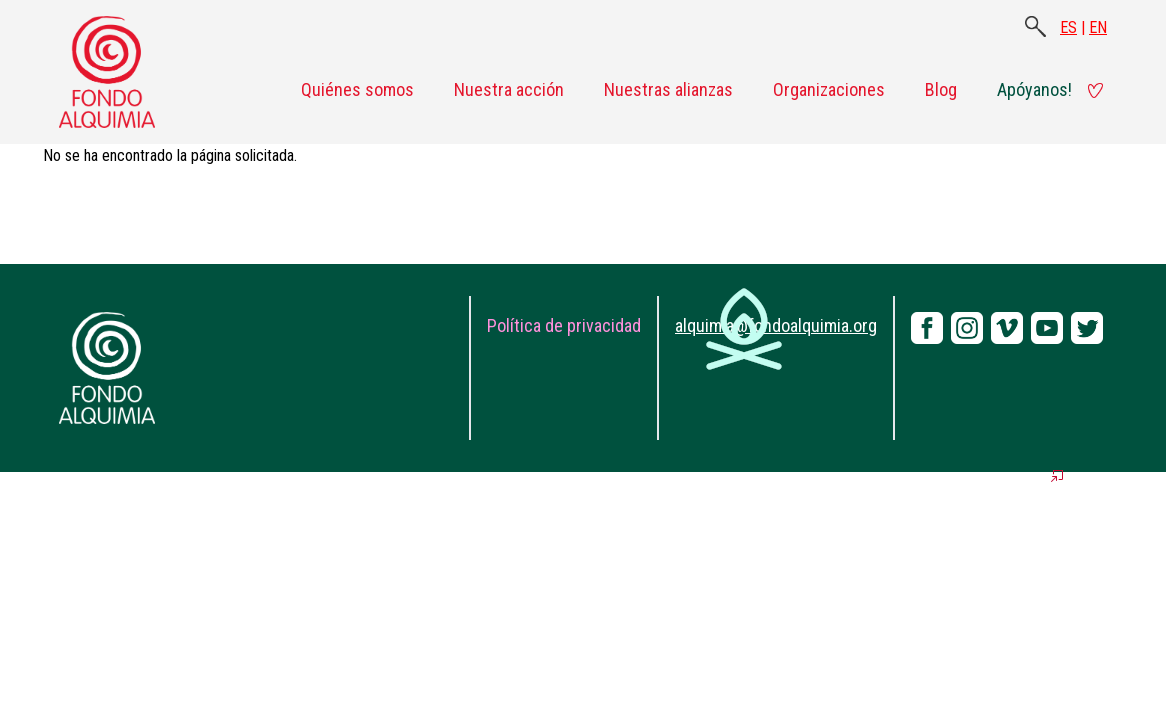 The width and height of the screenshot is (1166, 720). I want to click on open content in a new window, so click(1057, 476).